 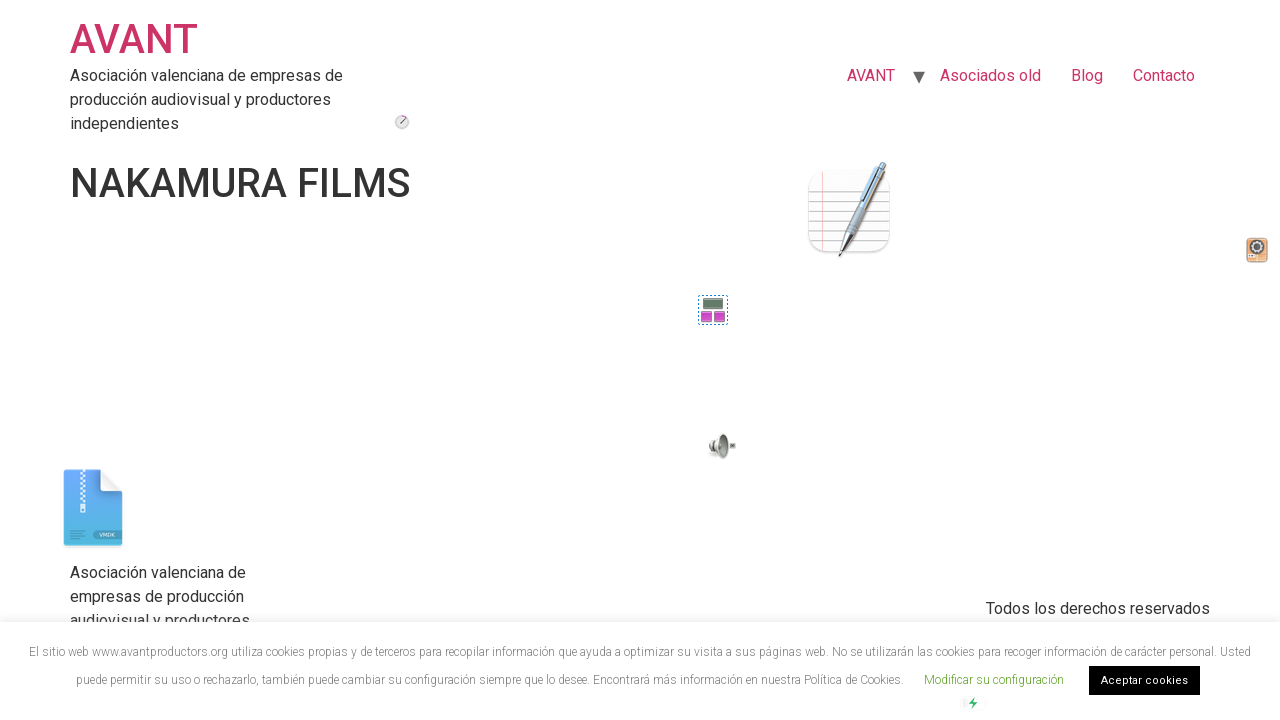 I want to click on indicates battery is charging at 20% capacity, so click(x=974, y=703).